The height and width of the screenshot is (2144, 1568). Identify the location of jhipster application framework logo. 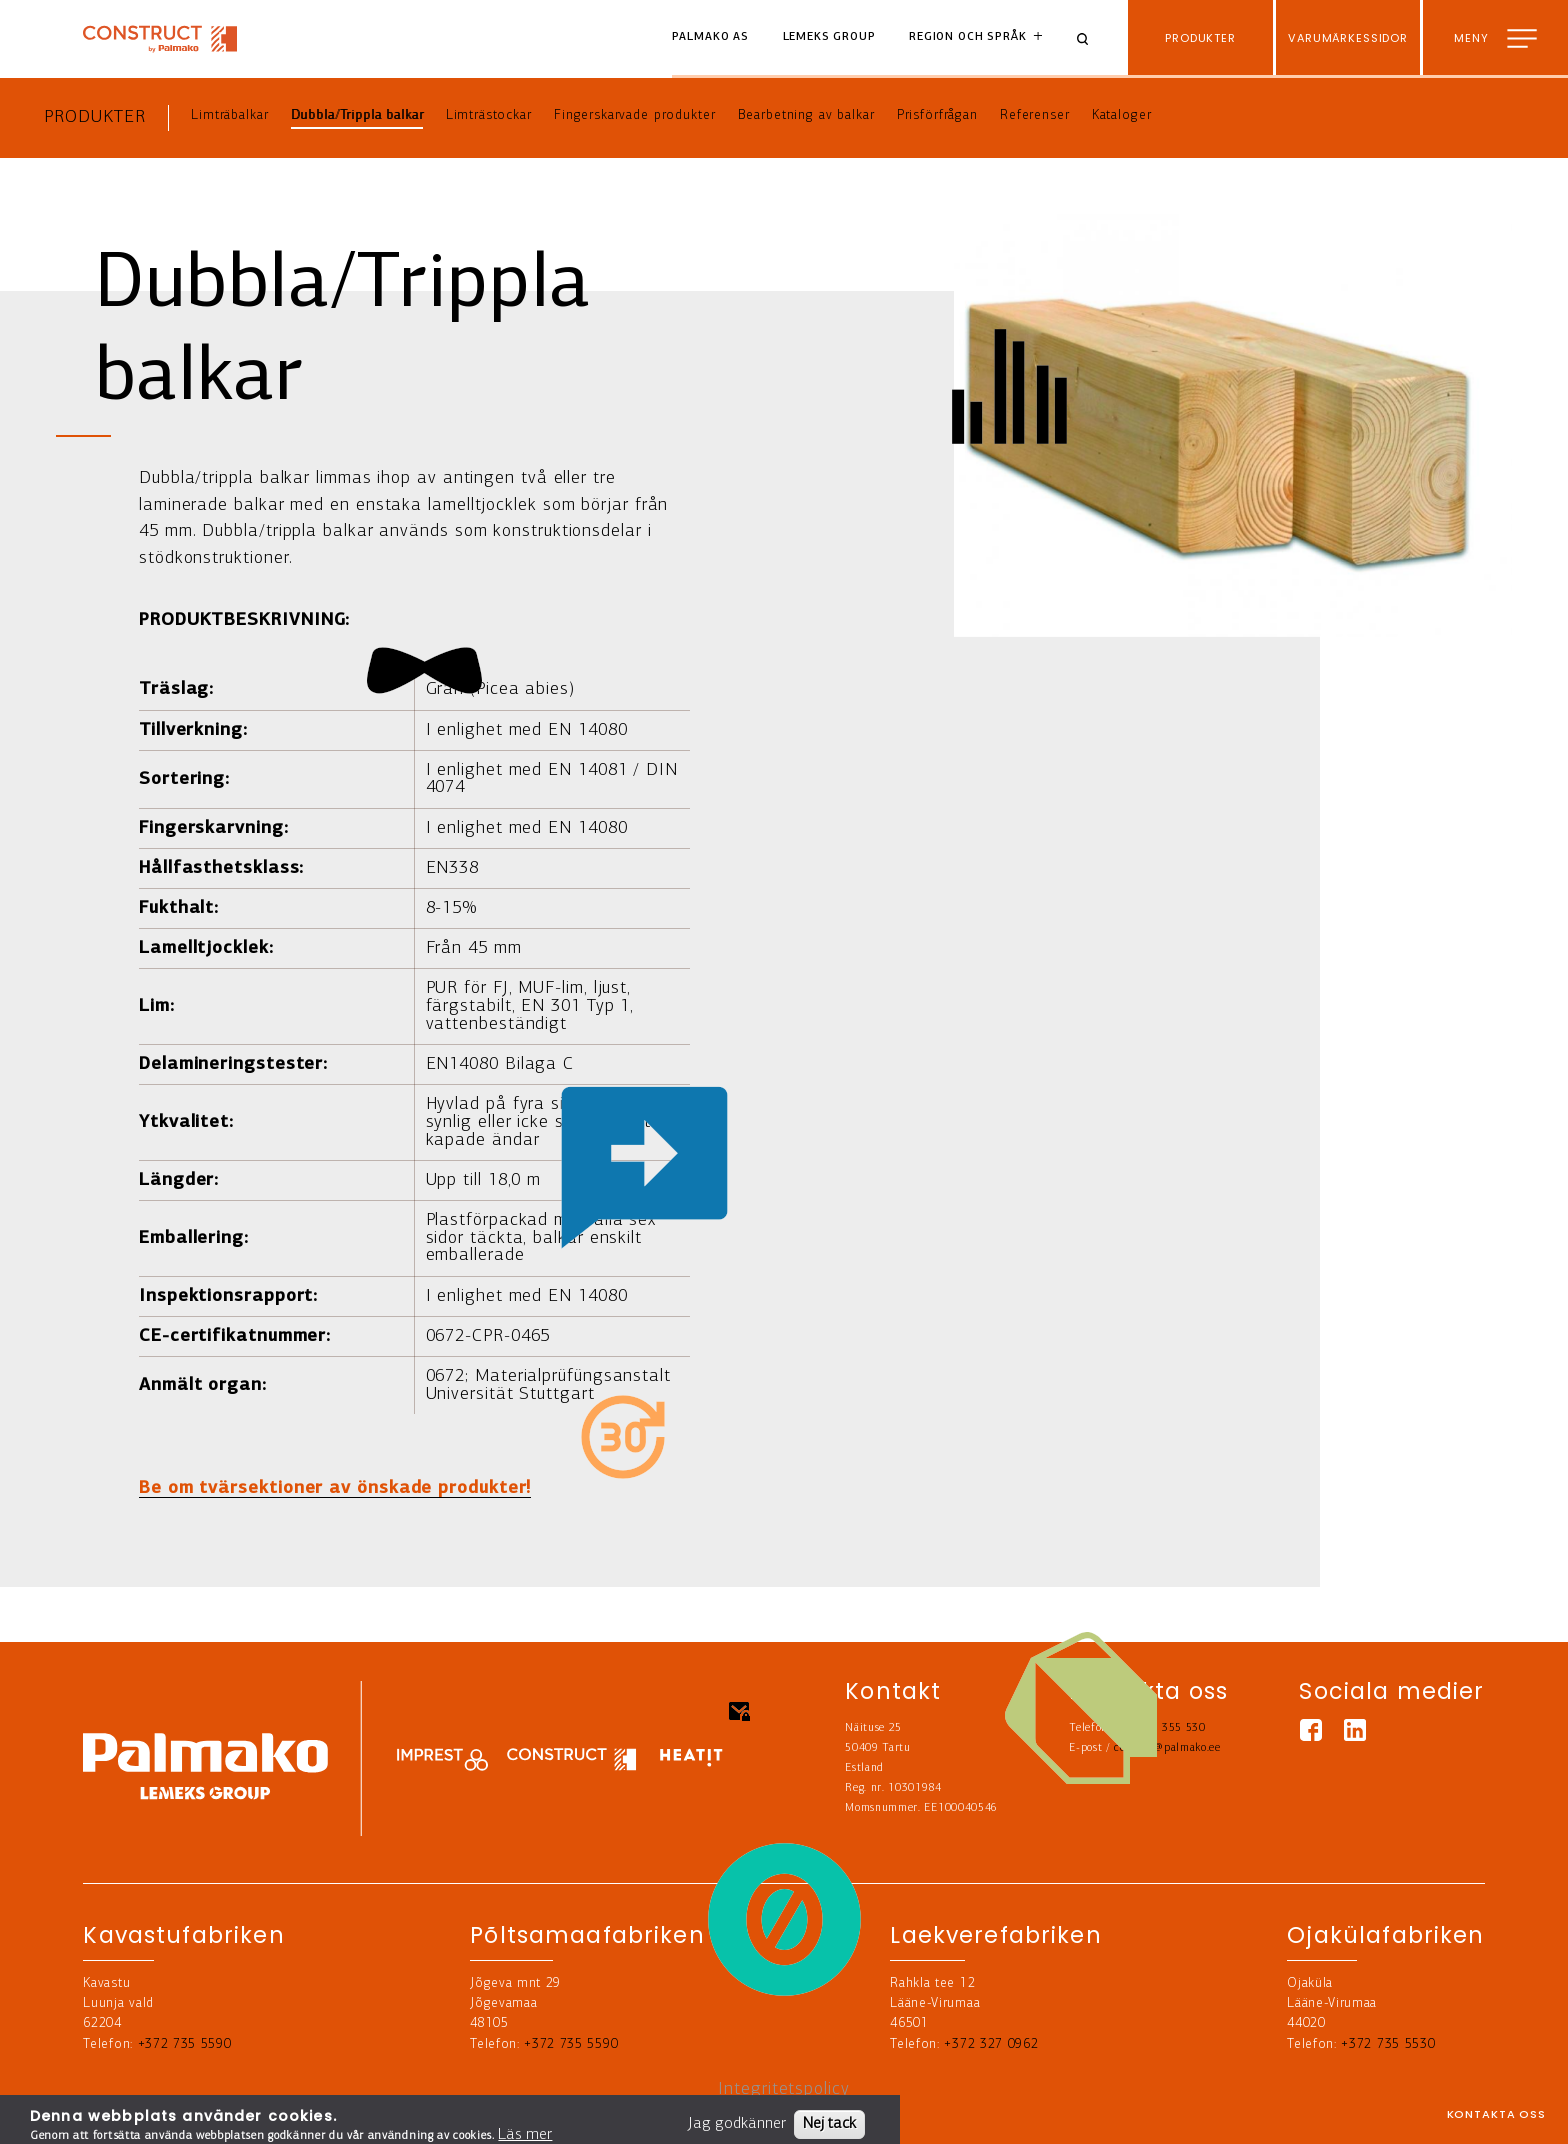
(424, 670).